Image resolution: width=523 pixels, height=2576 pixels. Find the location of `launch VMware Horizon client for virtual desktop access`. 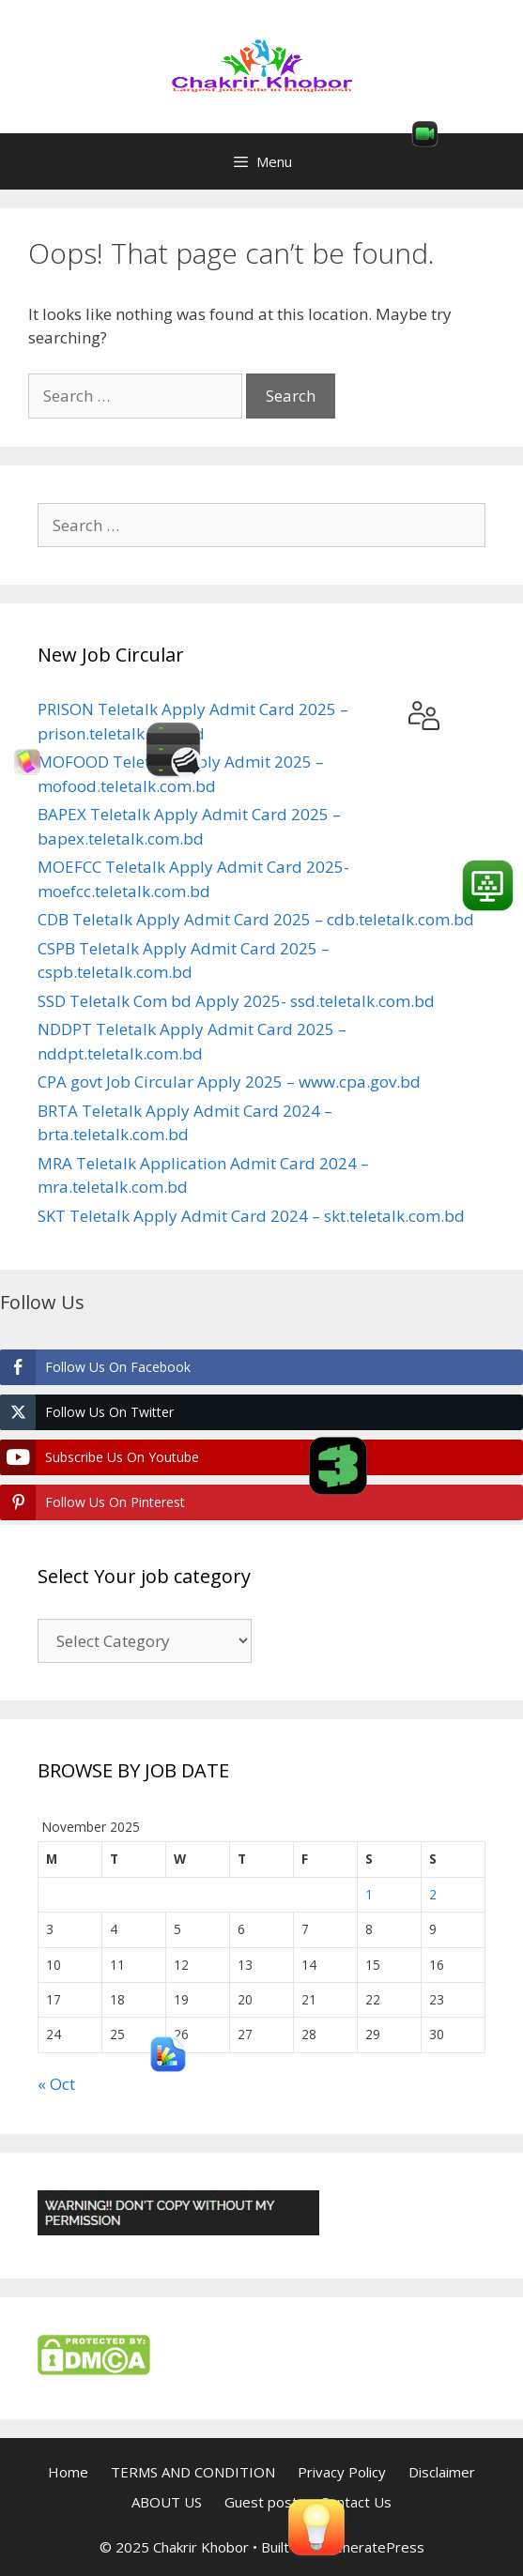

launch VMware Horizon client for virtual desktop access is located at coordinates (487, 885).